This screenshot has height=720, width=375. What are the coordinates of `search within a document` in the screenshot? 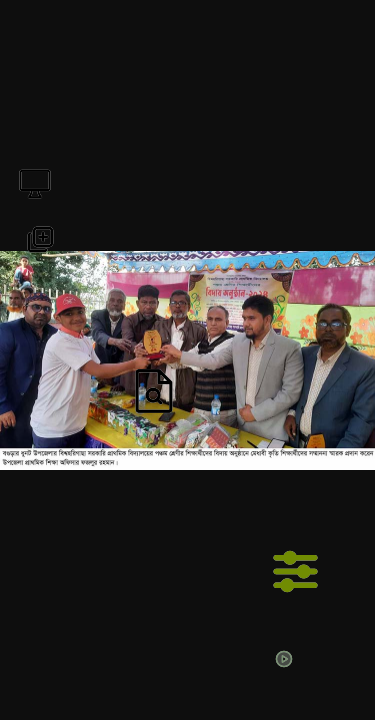 It's located at (154, 391).